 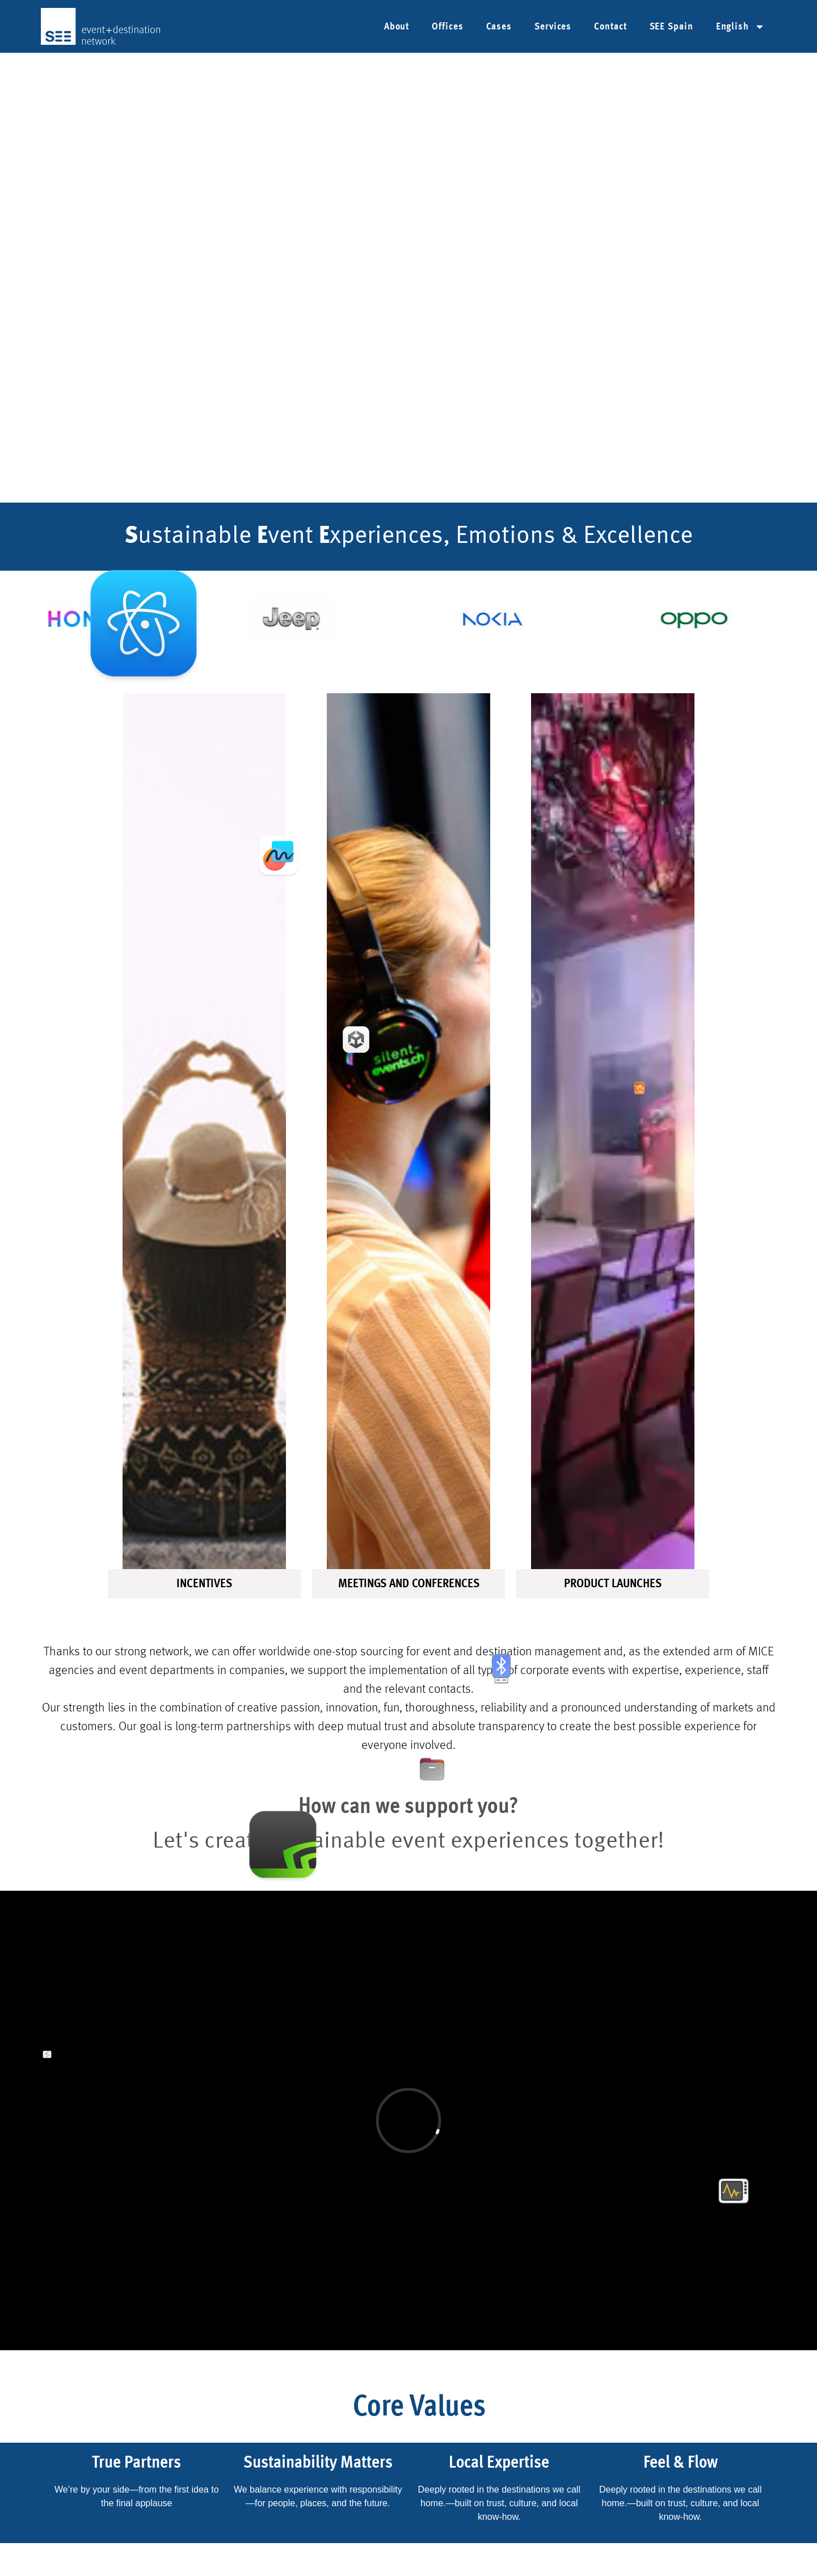 What do you see at coordinates (639, 1088) in the screenshot?
I see `VirtualBox appliance file (.ova format)` at bounding box center [639, 1088].